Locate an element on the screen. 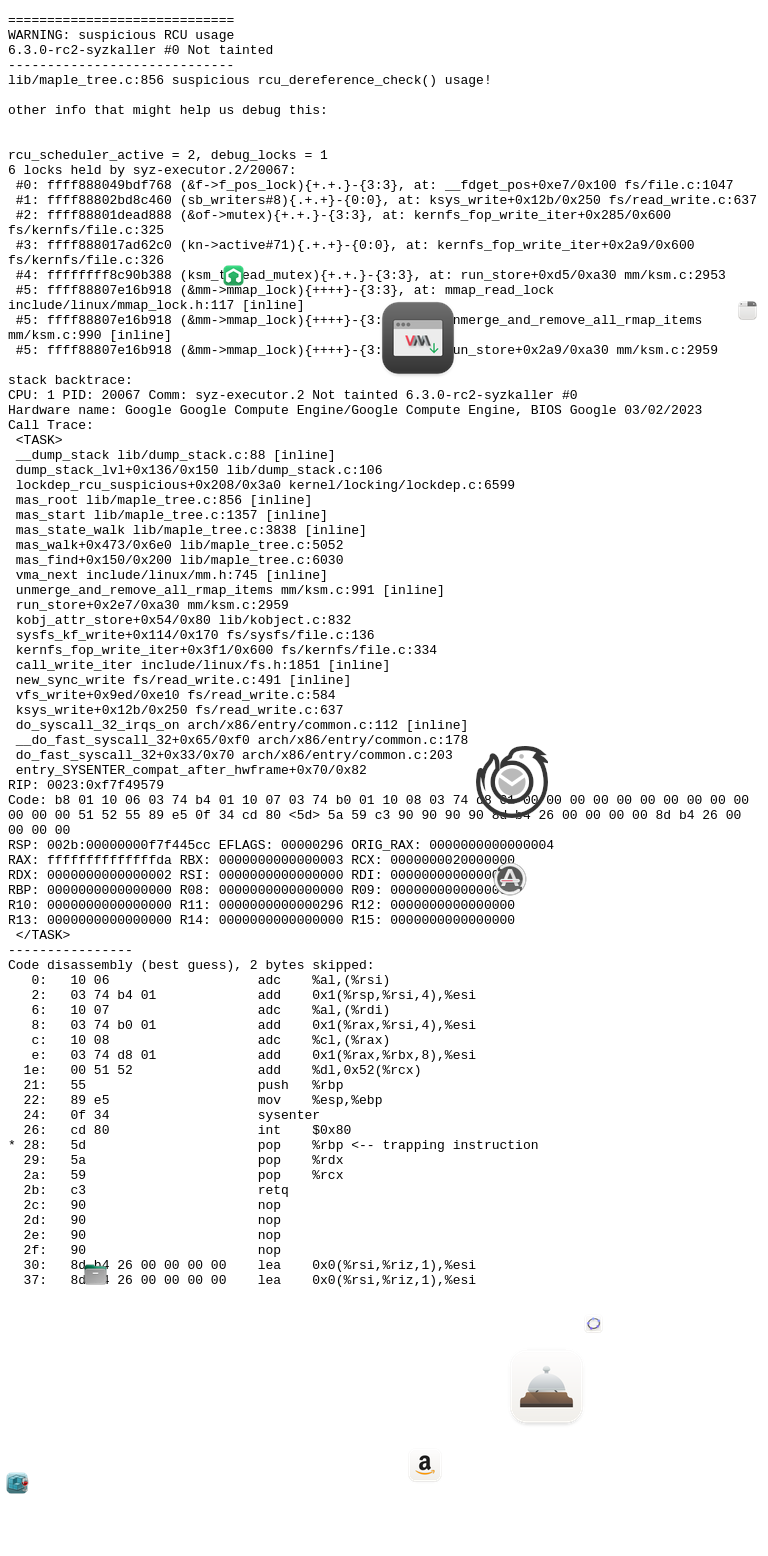  configure virtual machine installation settings is located at coordinates (418, 338).